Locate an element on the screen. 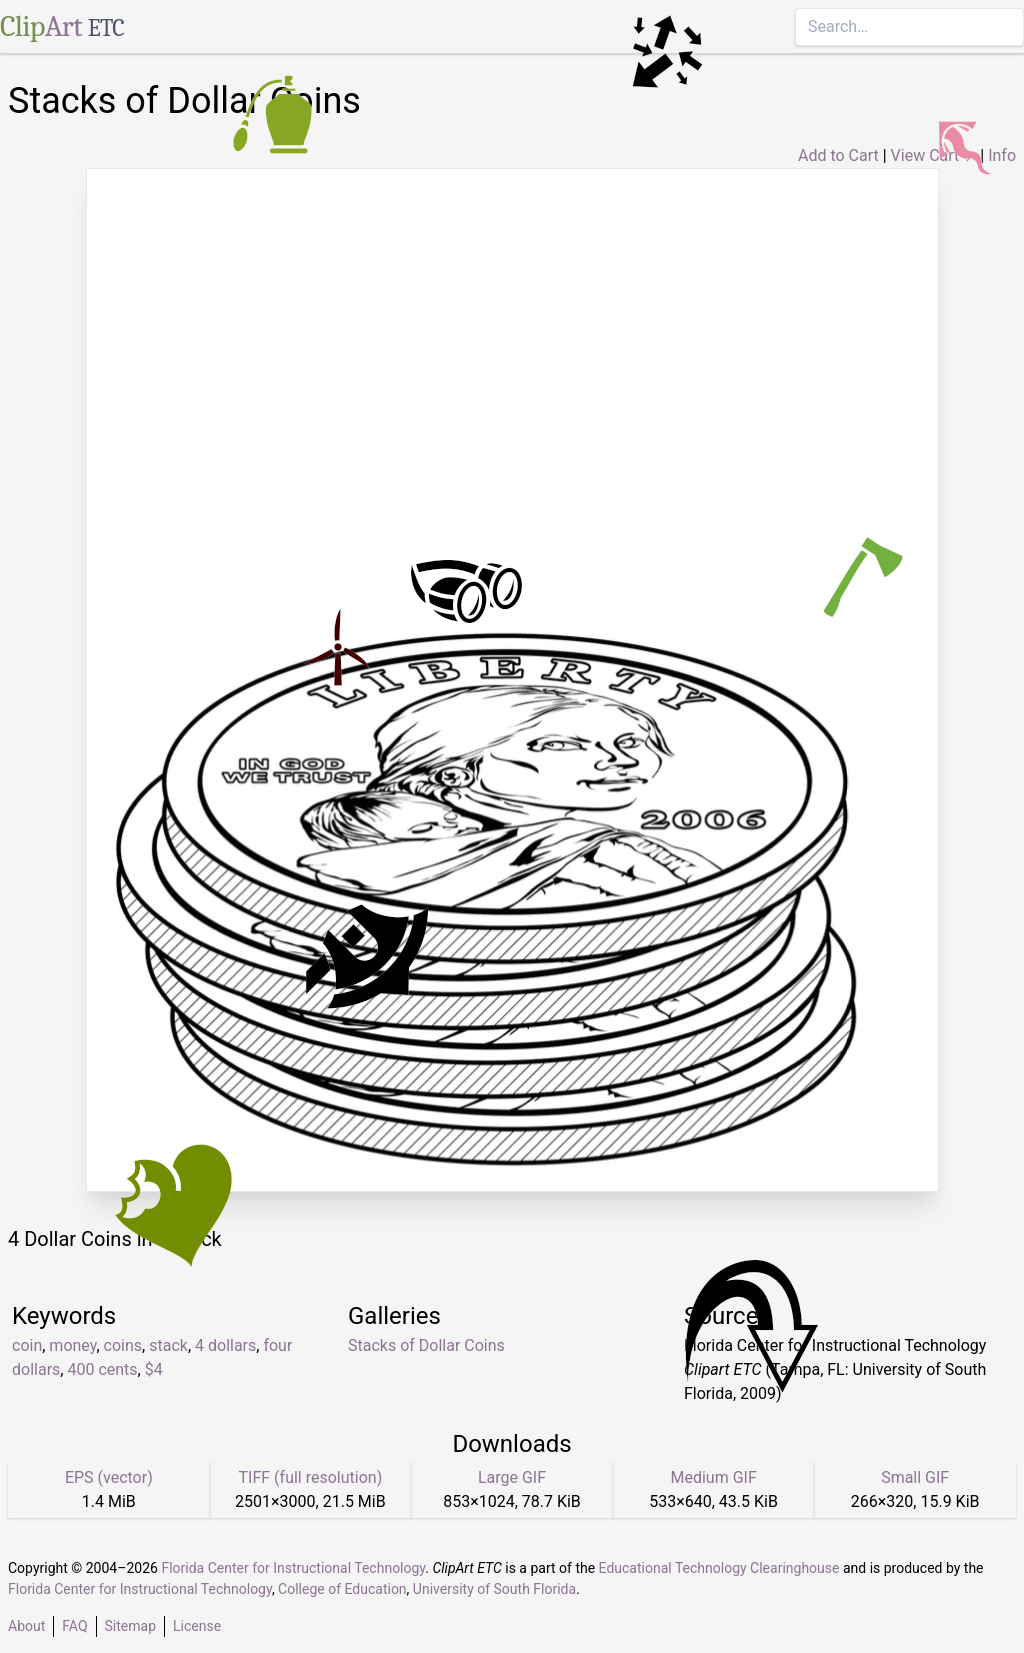 The width and height of the screenshot is (1024, 1653). indicates damage or health loss in a game is located at coordinates (170, 1205).